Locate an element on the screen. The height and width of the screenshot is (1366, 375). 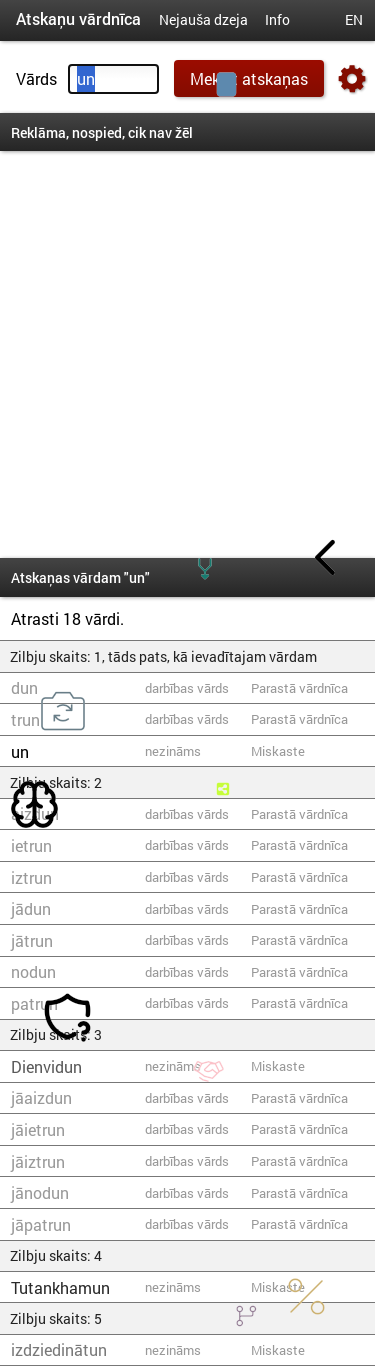
merge branches or items together is located at coordinates (205, 568).